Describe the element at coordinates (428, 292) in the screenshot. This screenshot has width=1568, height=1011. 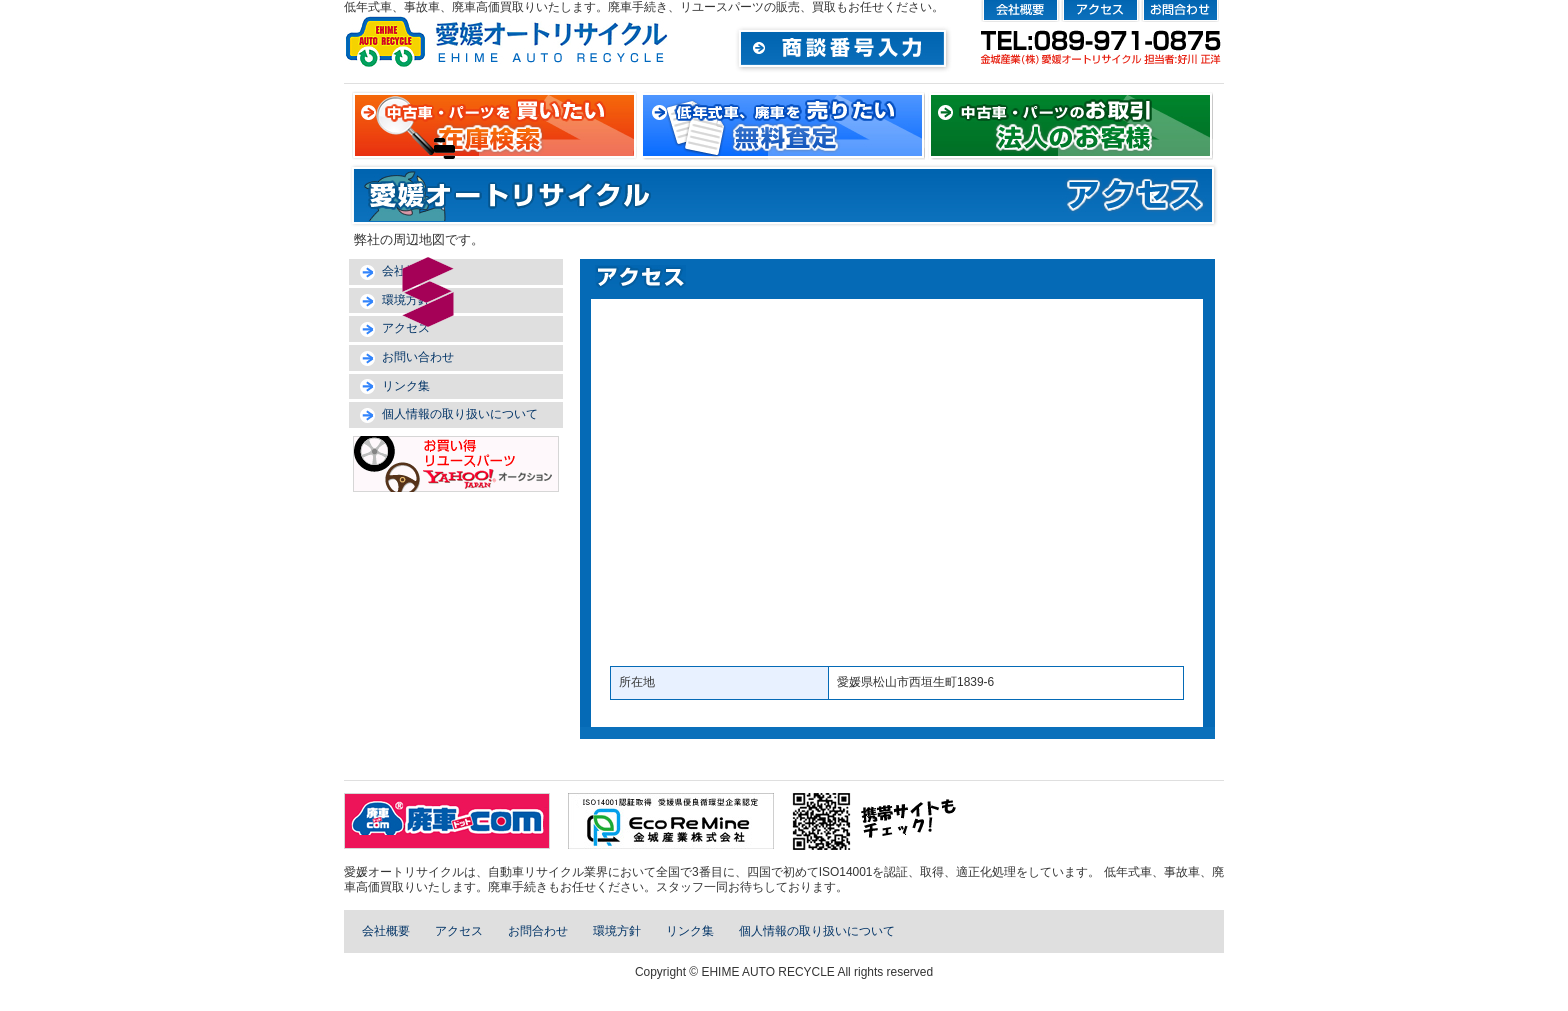
I see `open Spark AR Studio application` at that location.